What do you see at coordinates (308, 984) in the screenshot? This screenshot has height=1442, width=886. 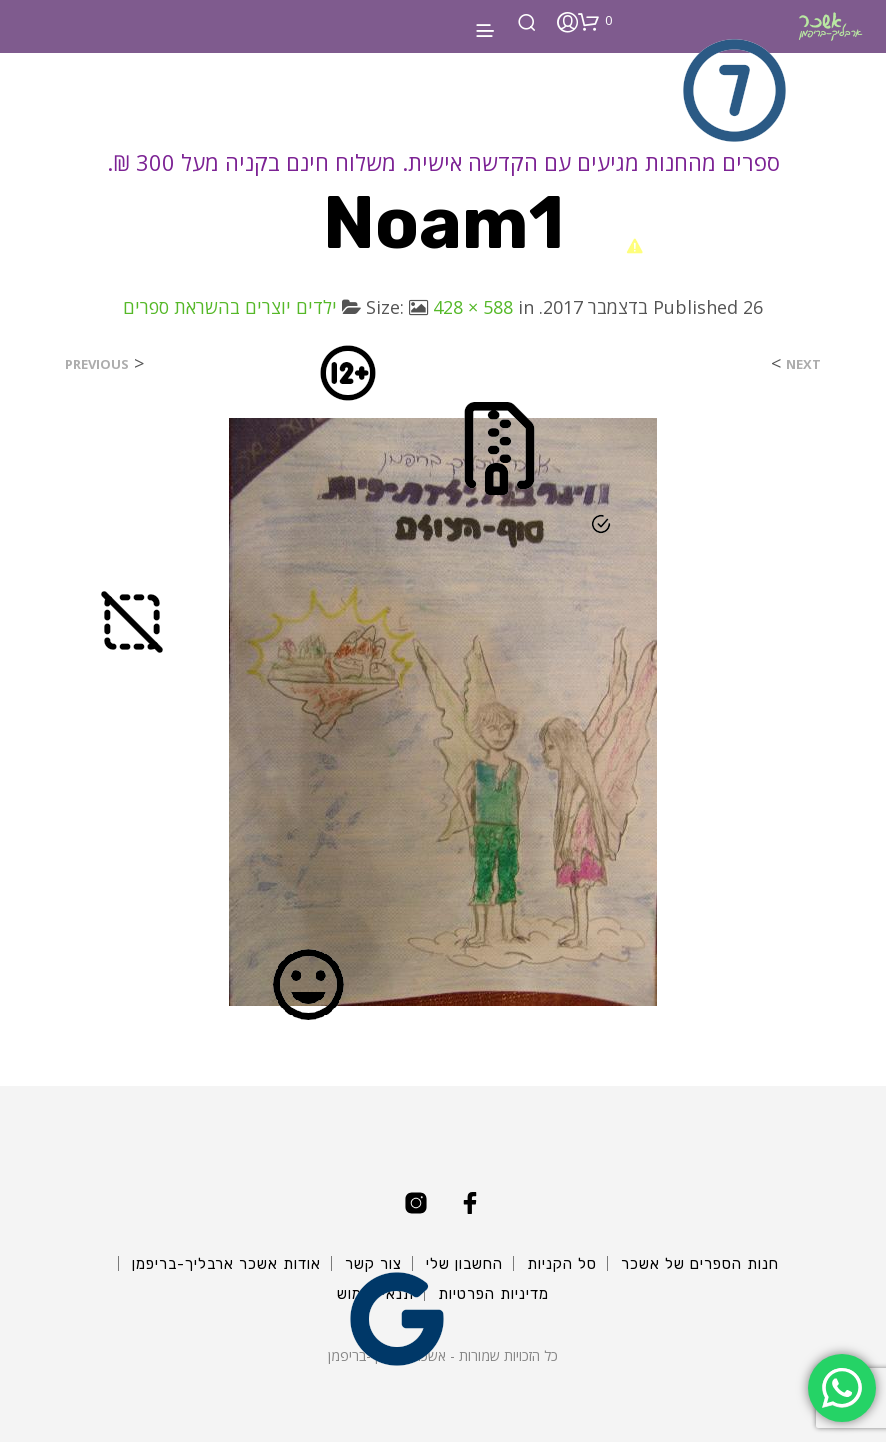 I see `tag people in a photo` at bounding box center [308, 984].